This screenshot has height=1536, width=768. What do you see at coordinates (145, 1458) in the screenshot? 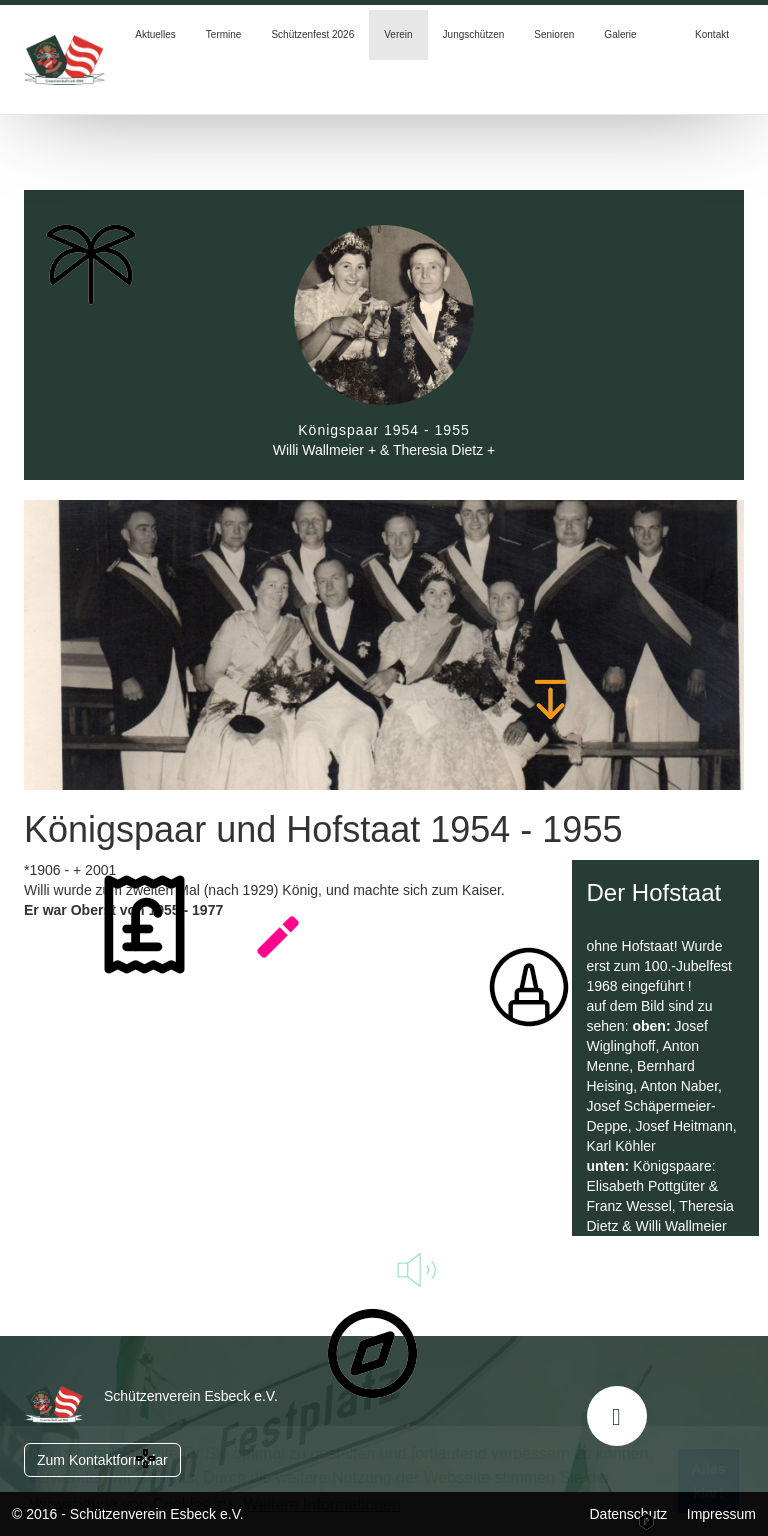
I see `access gaming features or settings` at bounding box center [145, 1458].